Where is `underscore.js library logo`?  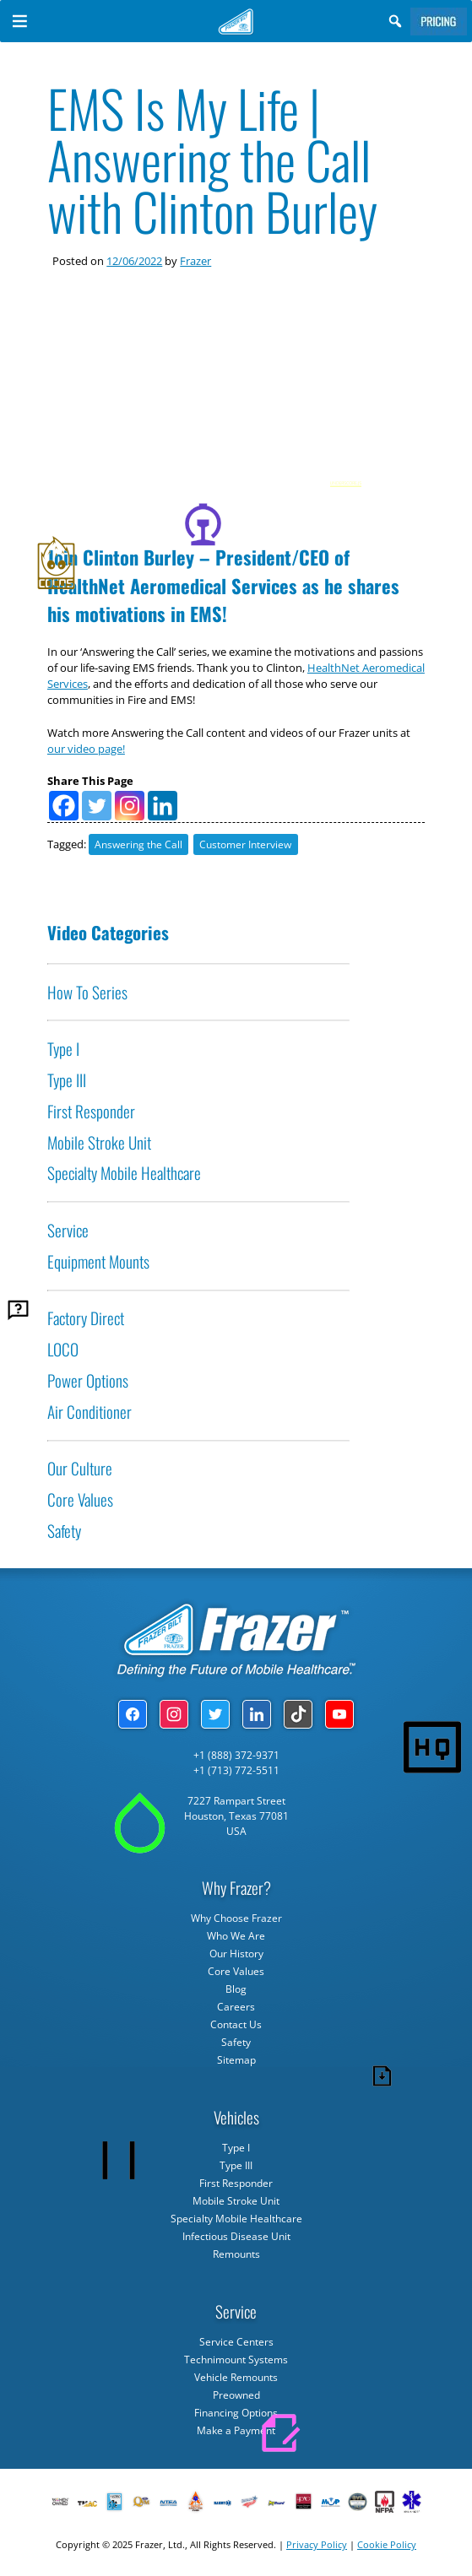 underscore.js library logo is located at coordinates (345, 484).